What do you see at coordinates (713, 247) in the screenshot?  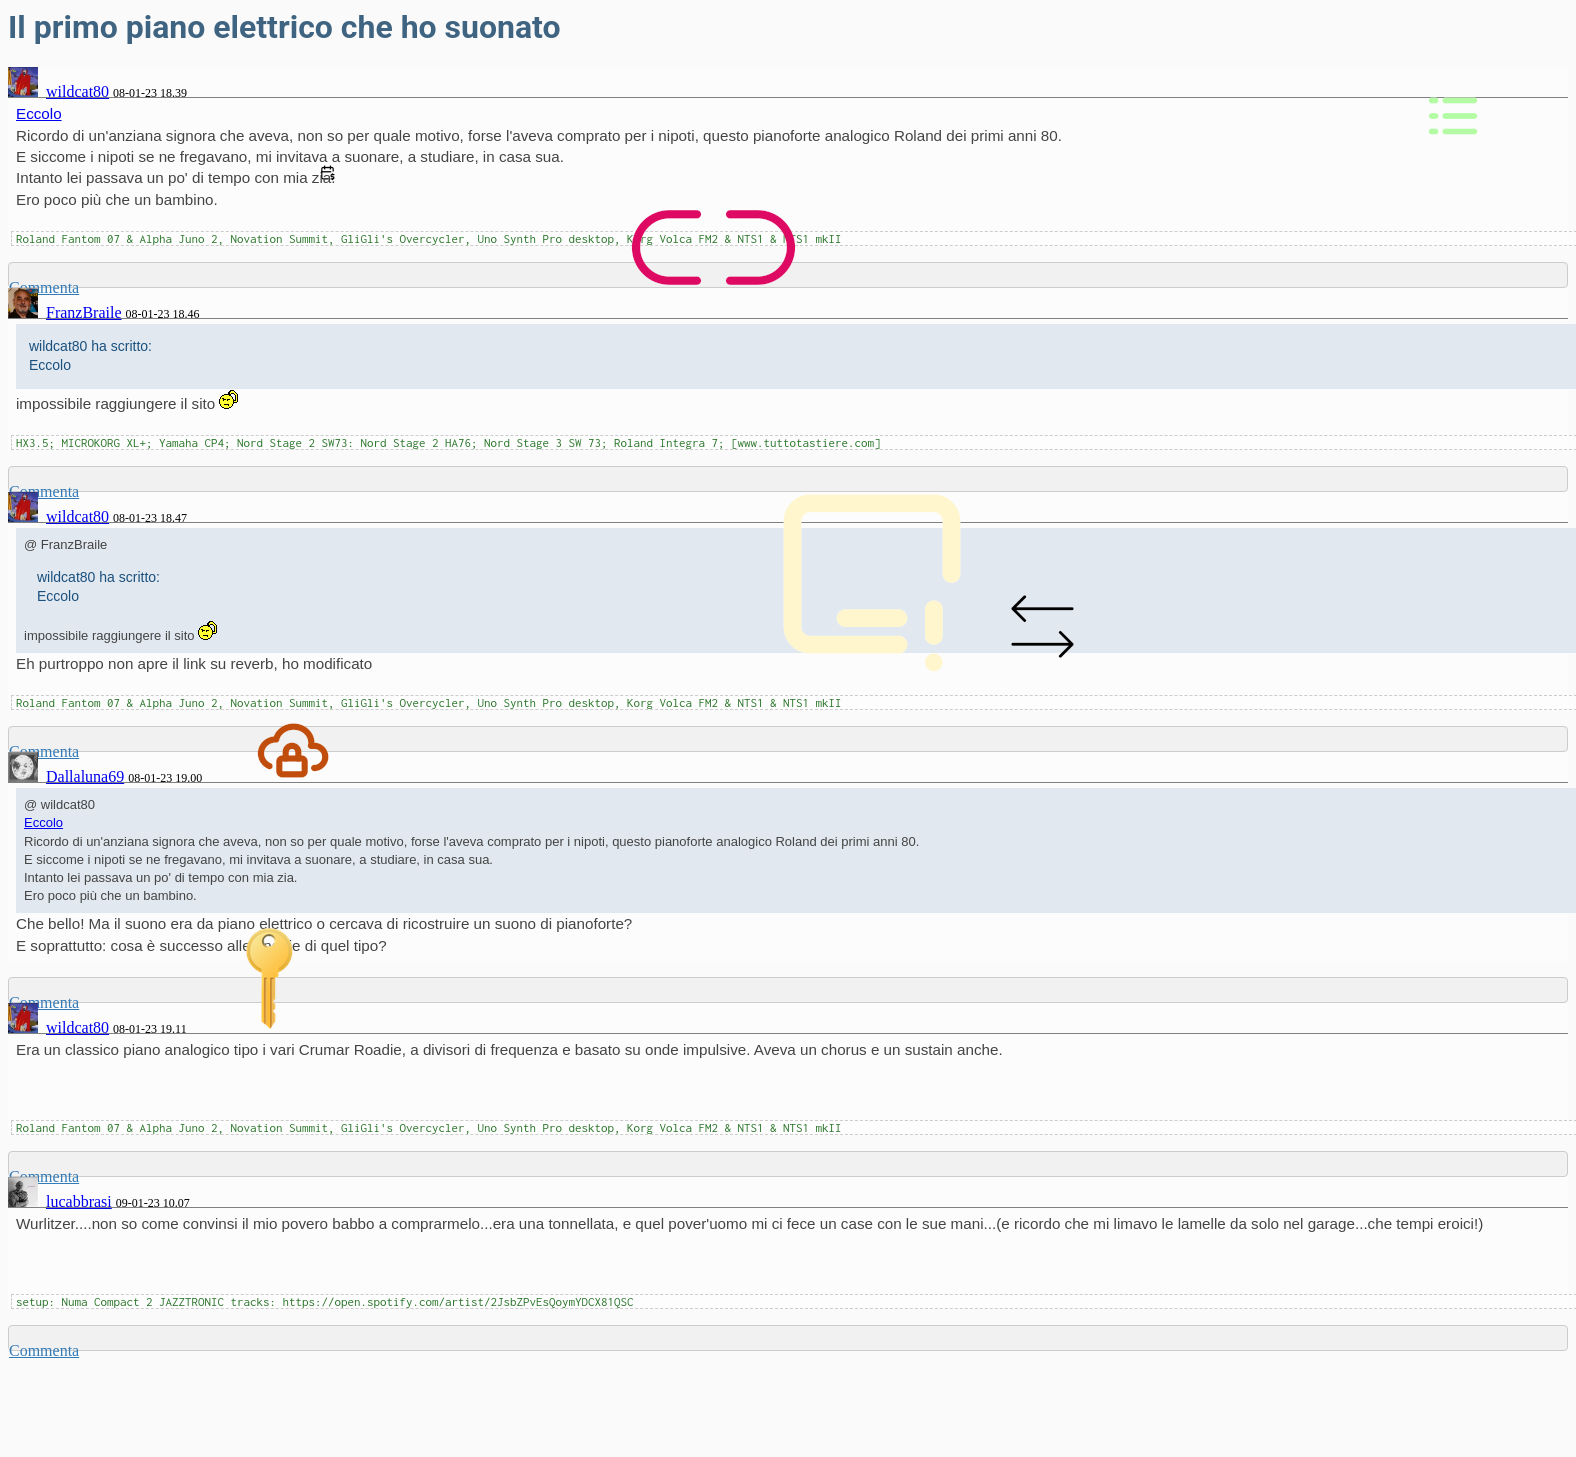 I see `unlink or break a connected item` at bounding box center [713, 247].